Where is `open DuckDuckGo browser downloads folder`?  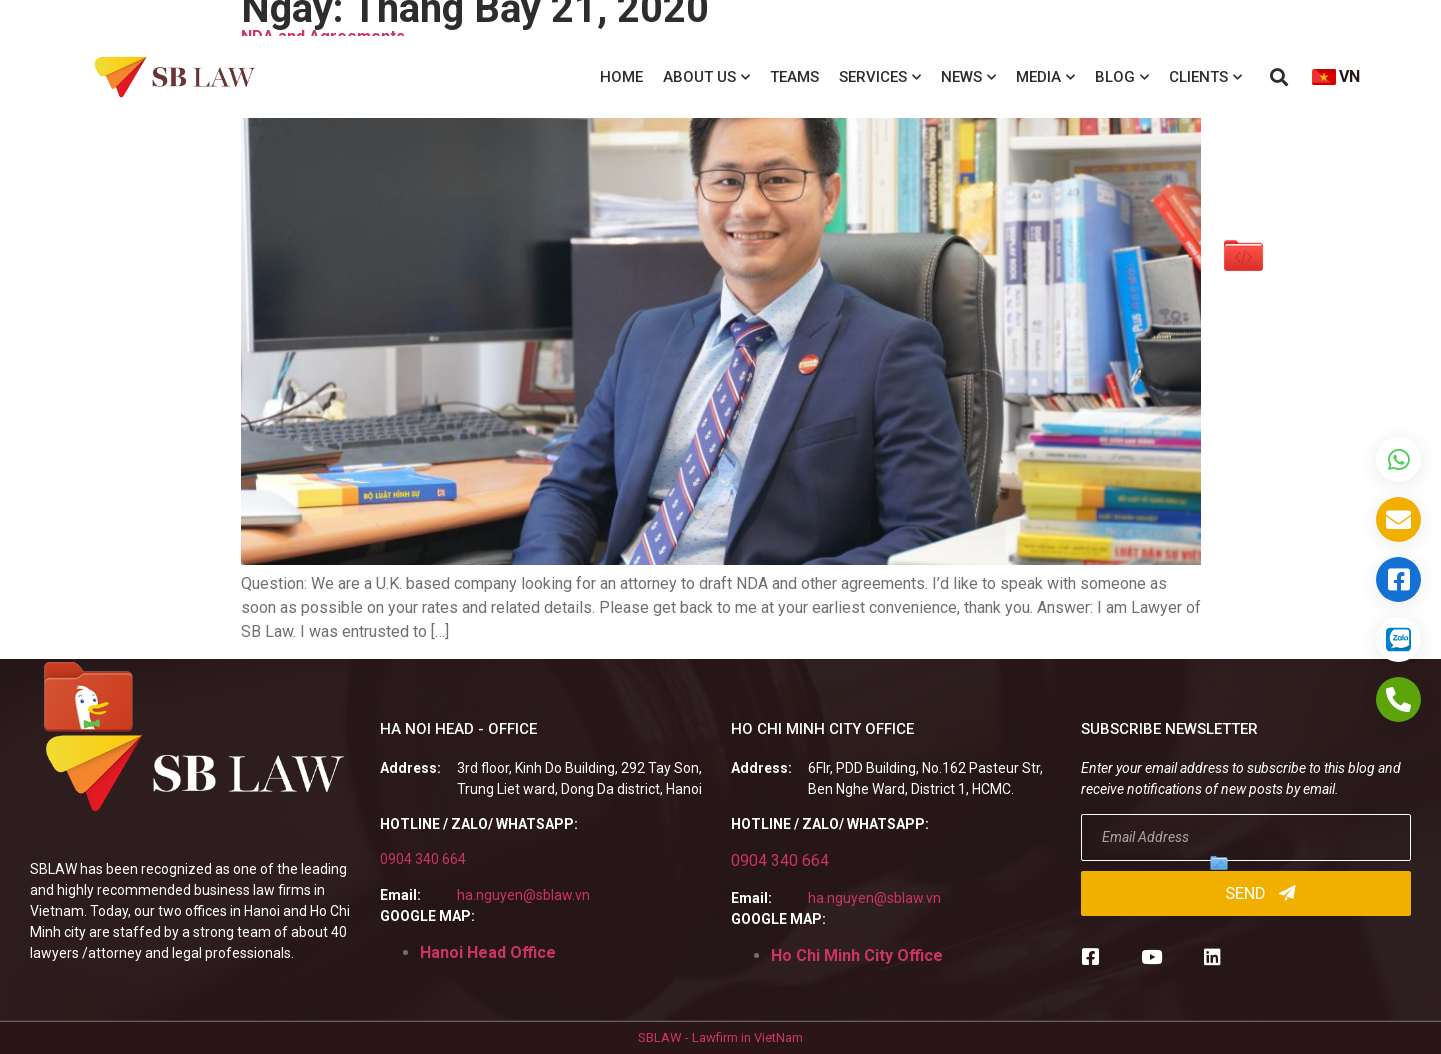 open DuckDuckGo browser downloads folder is located at coordinates (88, 699).